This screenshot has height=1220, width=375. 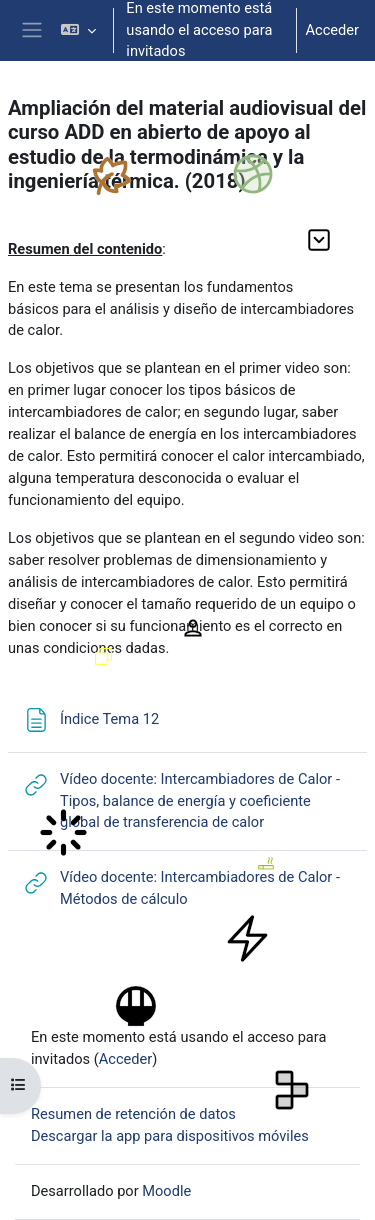 I want to click on copy to clipboard, so click(x=103, y=656).